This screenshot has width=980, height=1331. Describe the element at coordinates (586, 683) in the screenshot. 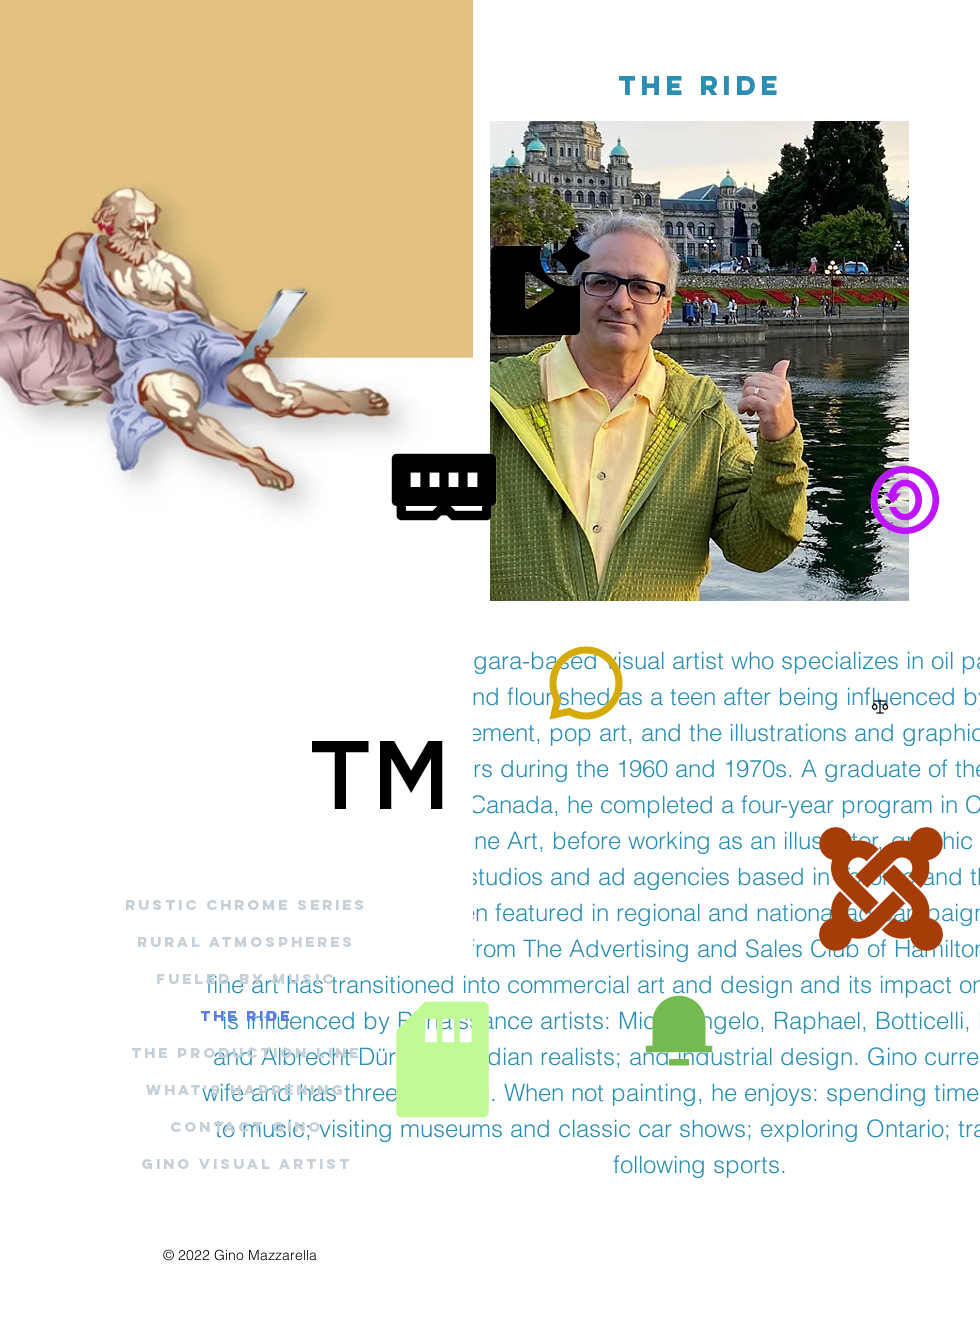

I see `open chat or messaging` at that location.